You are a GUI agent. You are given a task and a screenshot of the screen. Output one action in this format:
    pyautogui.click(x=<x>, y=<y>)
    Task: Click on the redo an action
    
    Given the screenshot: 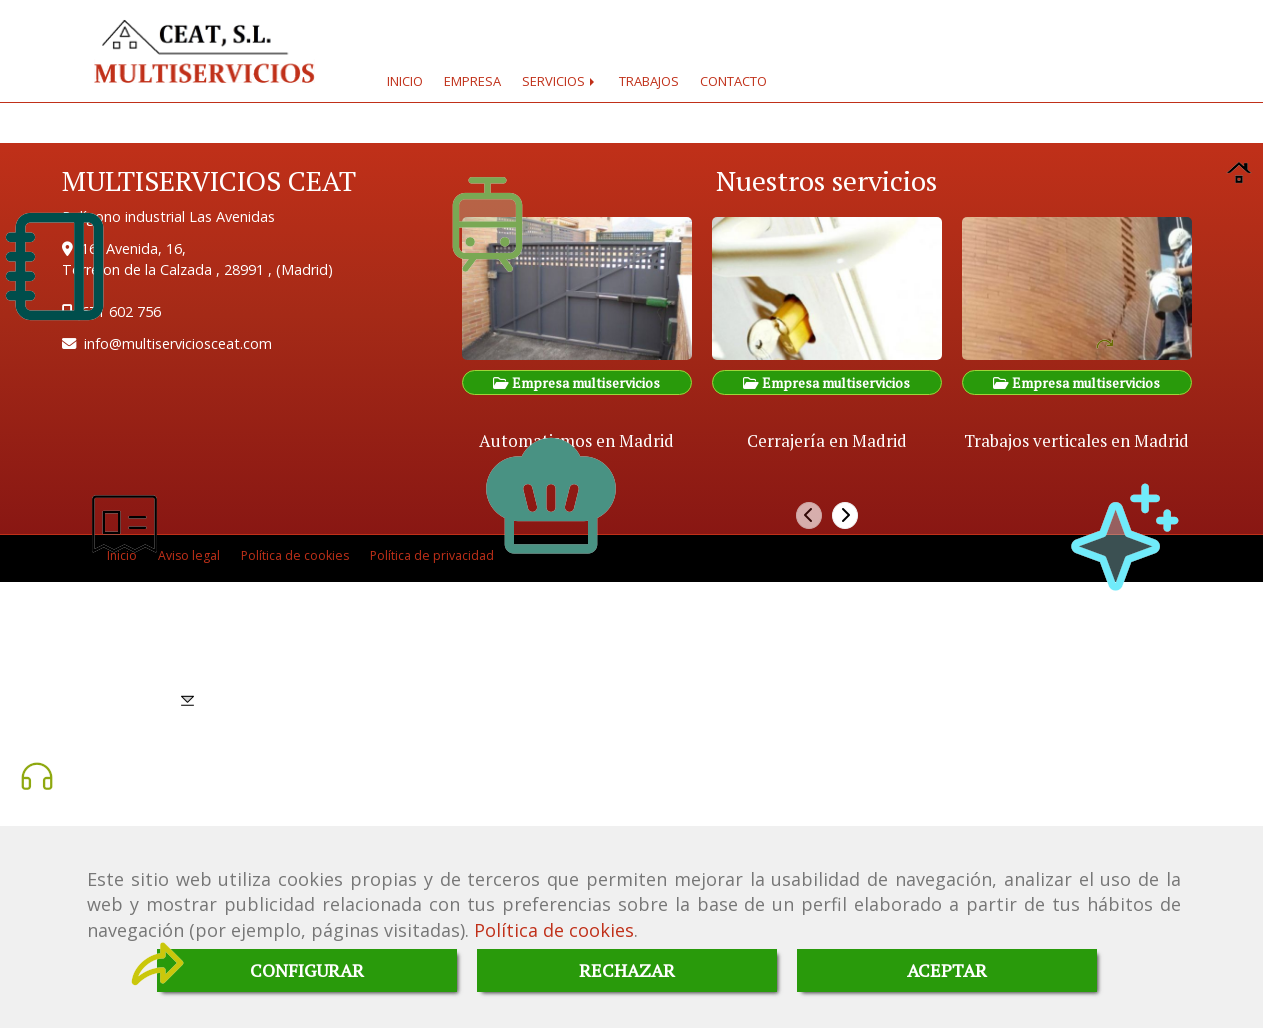 What is the action you would take?
    pyautogui.click(x=1104, y=343)
    